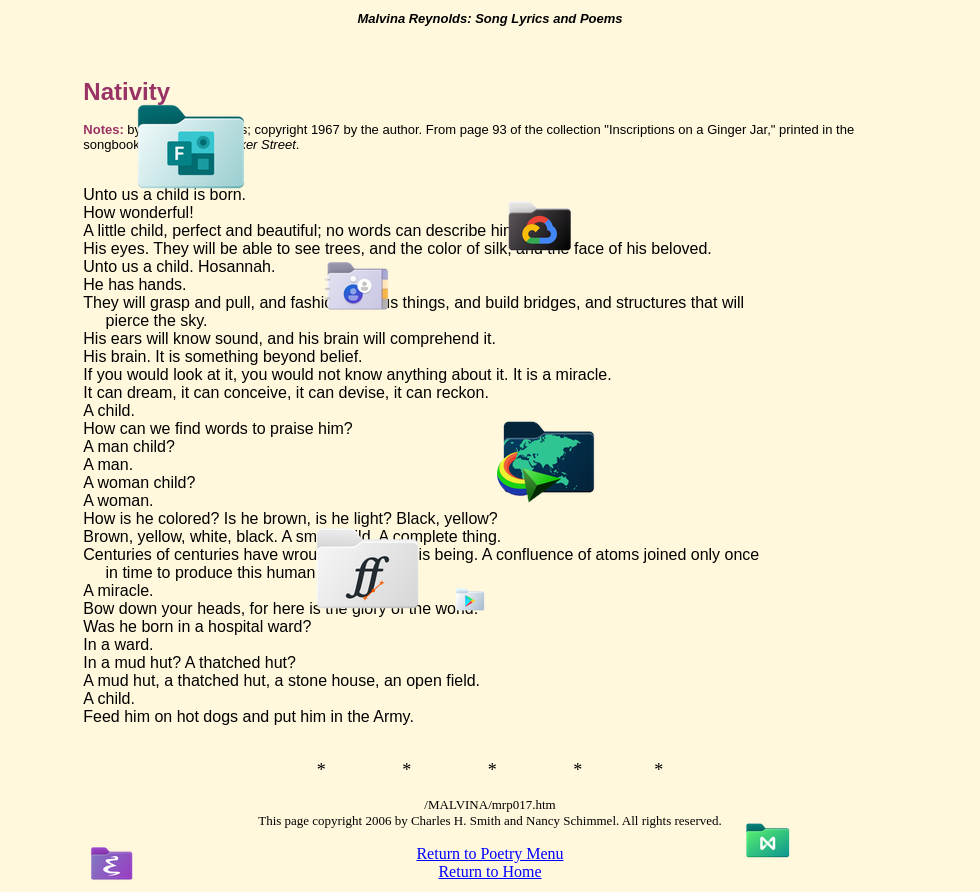 This screenshot has width=980, height=892. What do you see at coordinates (190, 149) in the screenshot?
I see `folder containing Microsoft Forms files` at bounding box center [190, 149].